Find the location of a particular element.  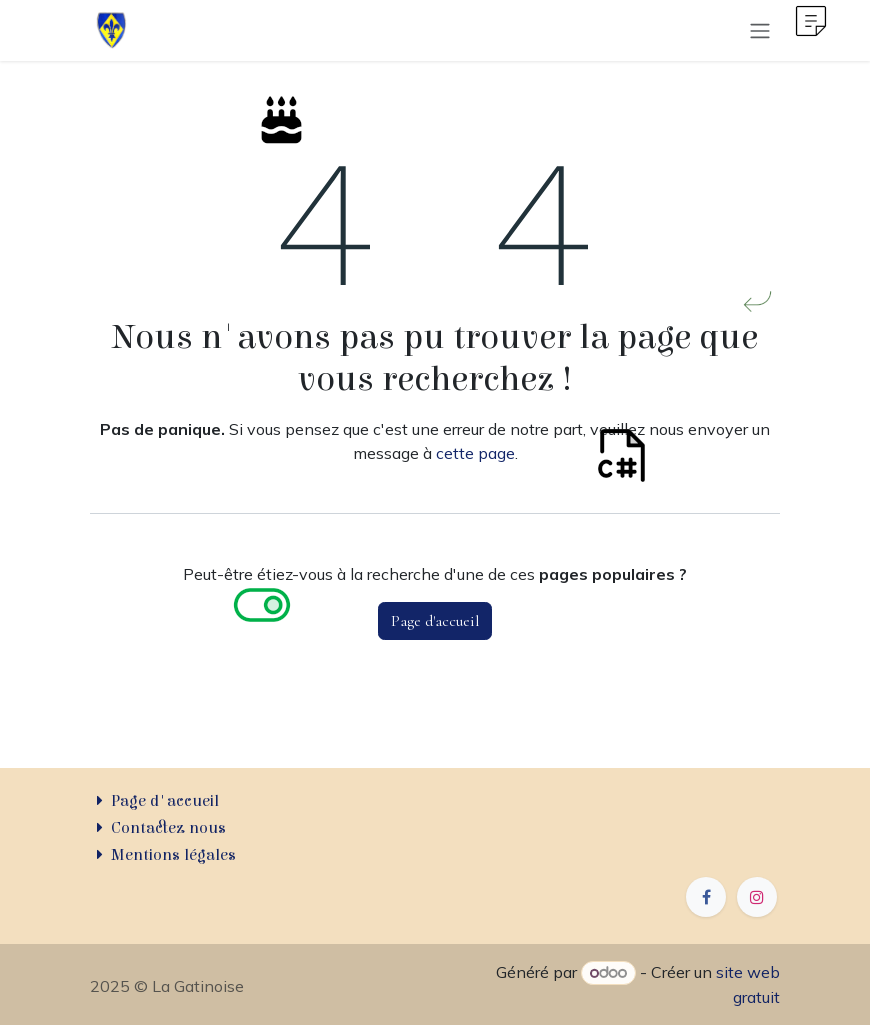

reply to a message is located at coordinates (757, 301).